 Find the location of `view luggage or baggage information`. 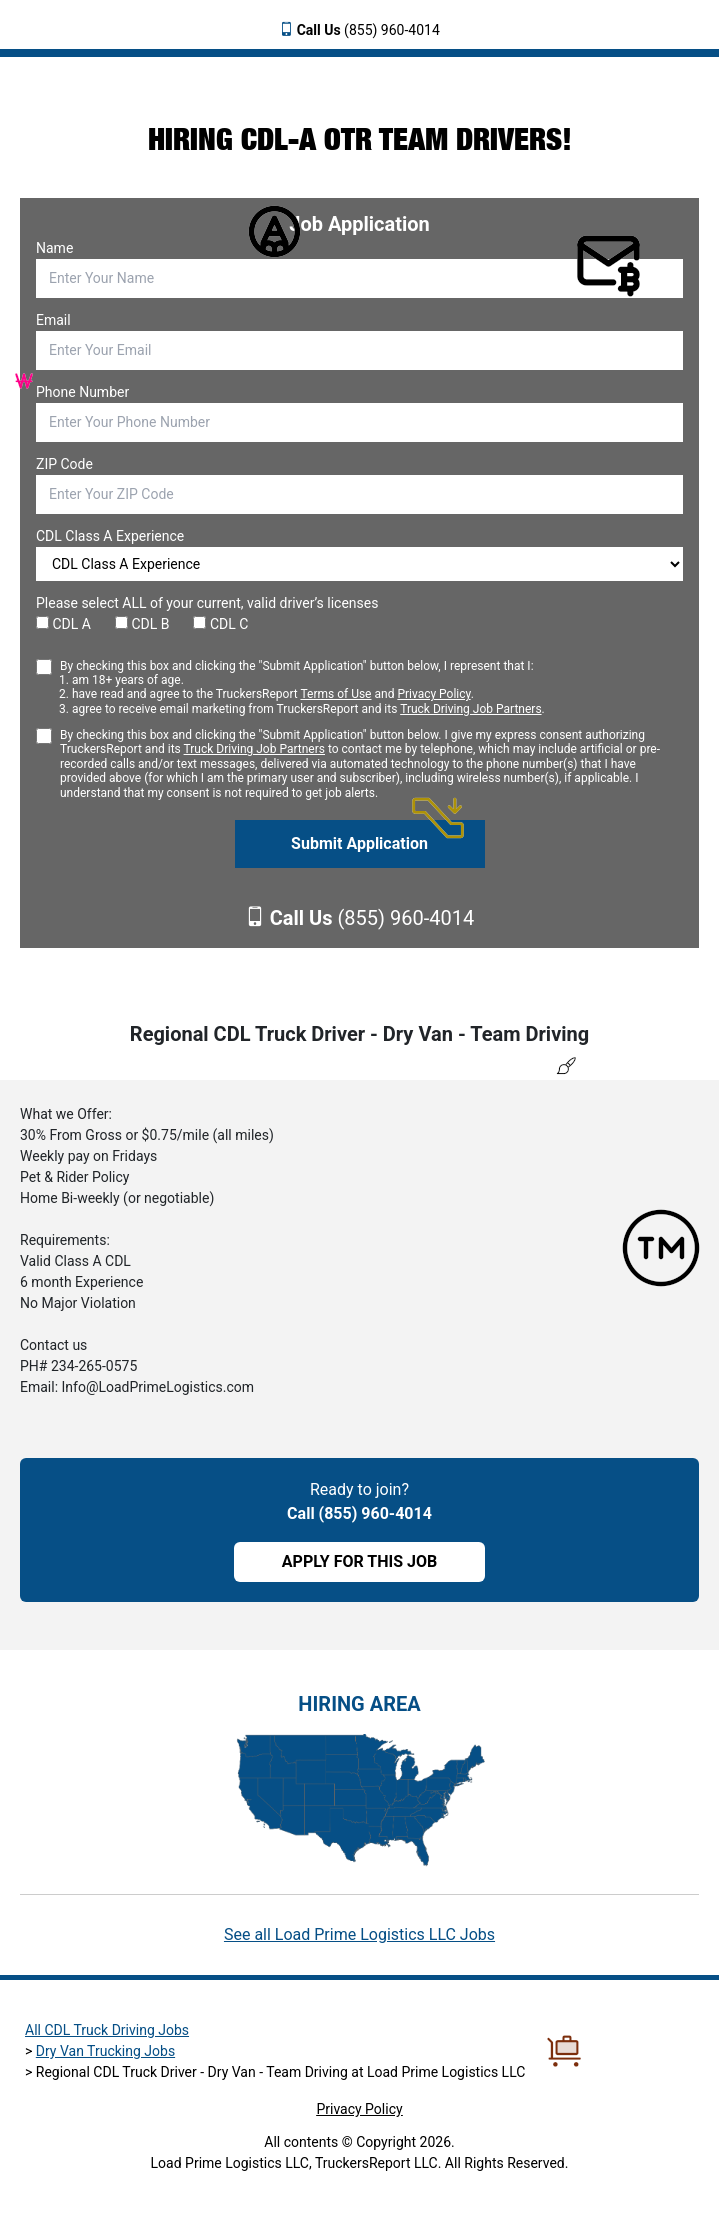

view luggage or baggage information is located at coordinates (563, 2050).